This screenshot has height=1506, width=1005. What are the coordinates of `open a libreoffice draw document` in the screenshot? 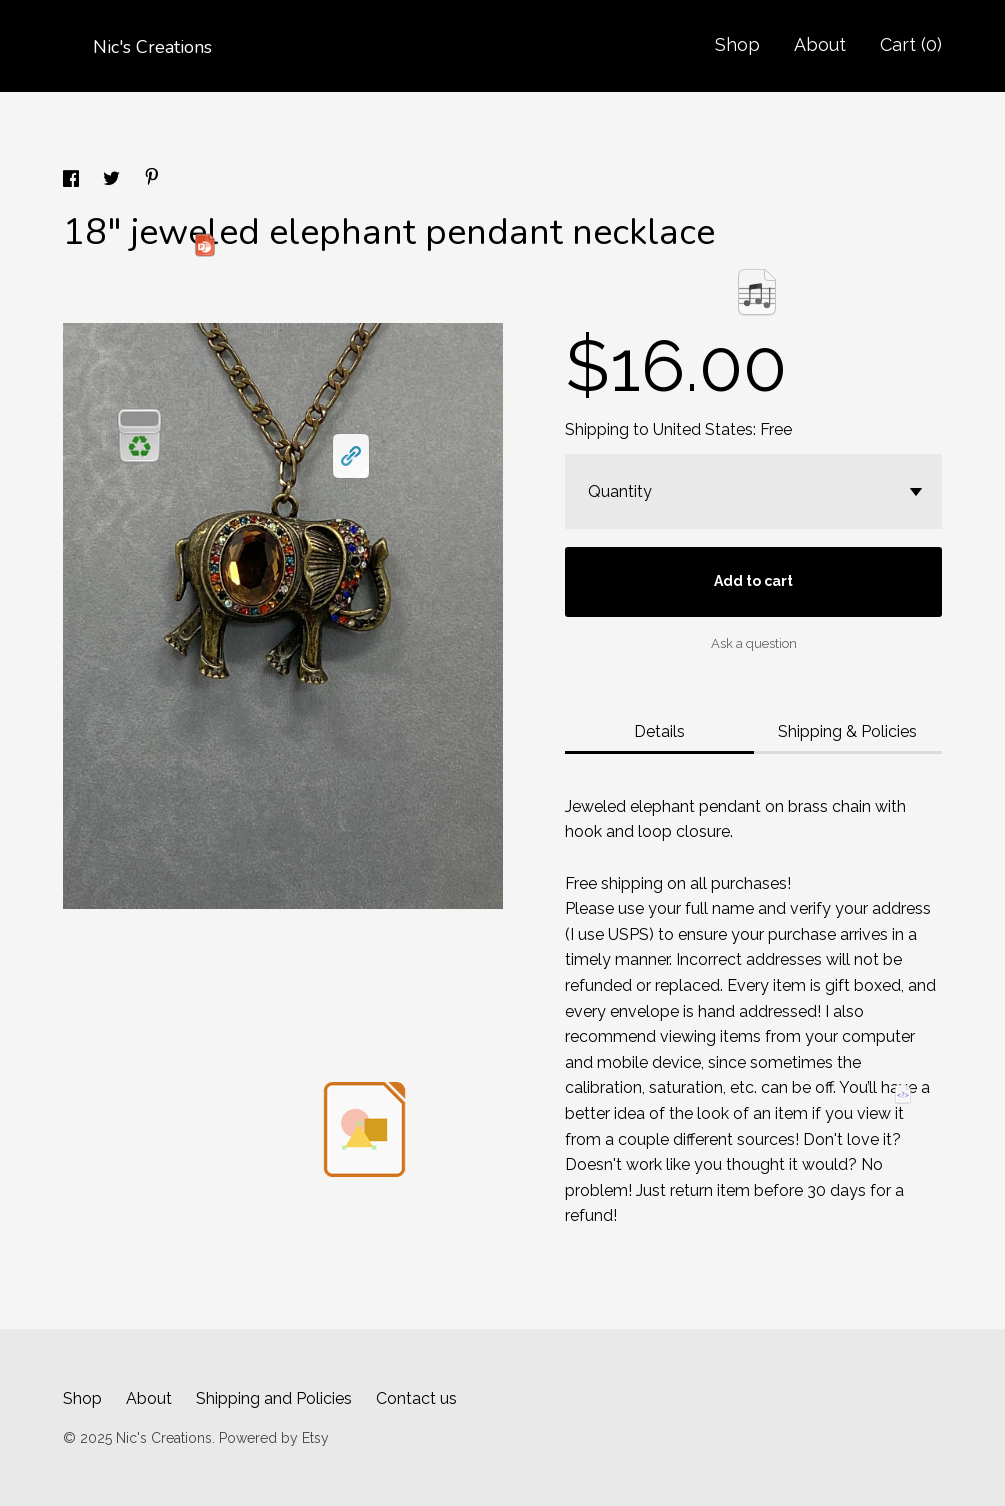 It's located at (364, 1129).